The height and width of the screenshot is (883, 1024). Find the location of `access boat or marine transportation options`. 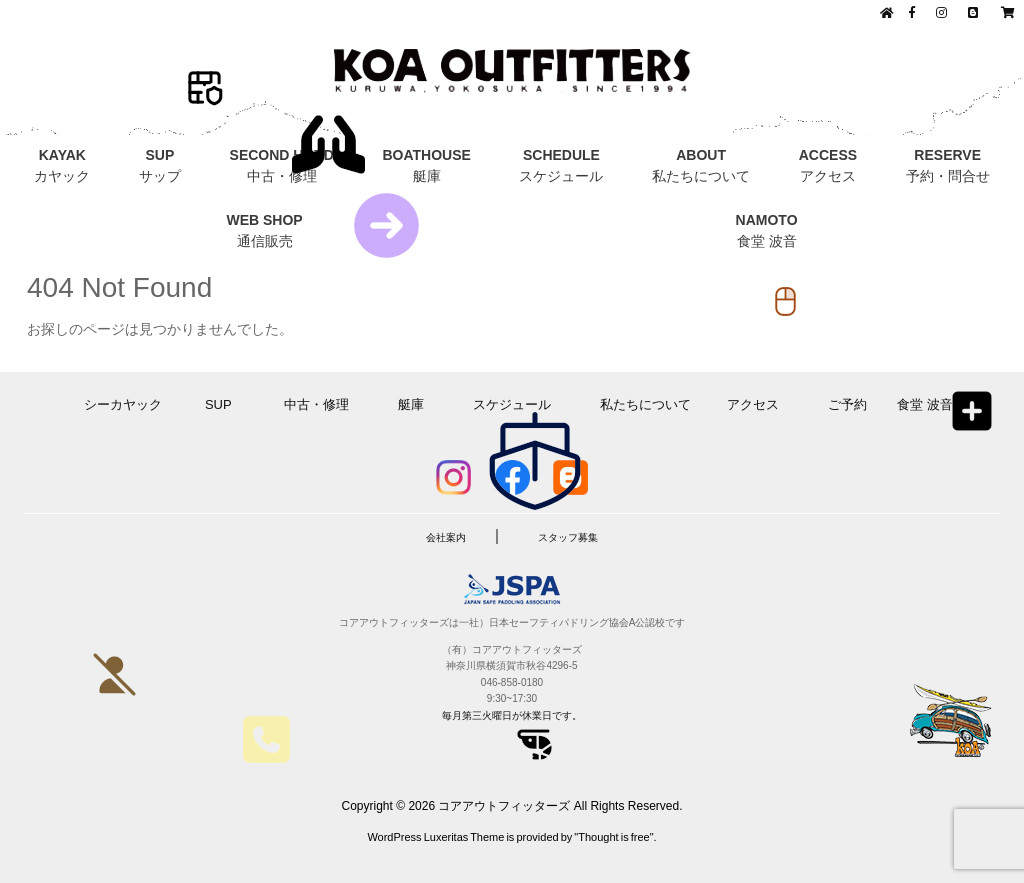

access boat or marine transportation options is located at coordinates (535, 461).